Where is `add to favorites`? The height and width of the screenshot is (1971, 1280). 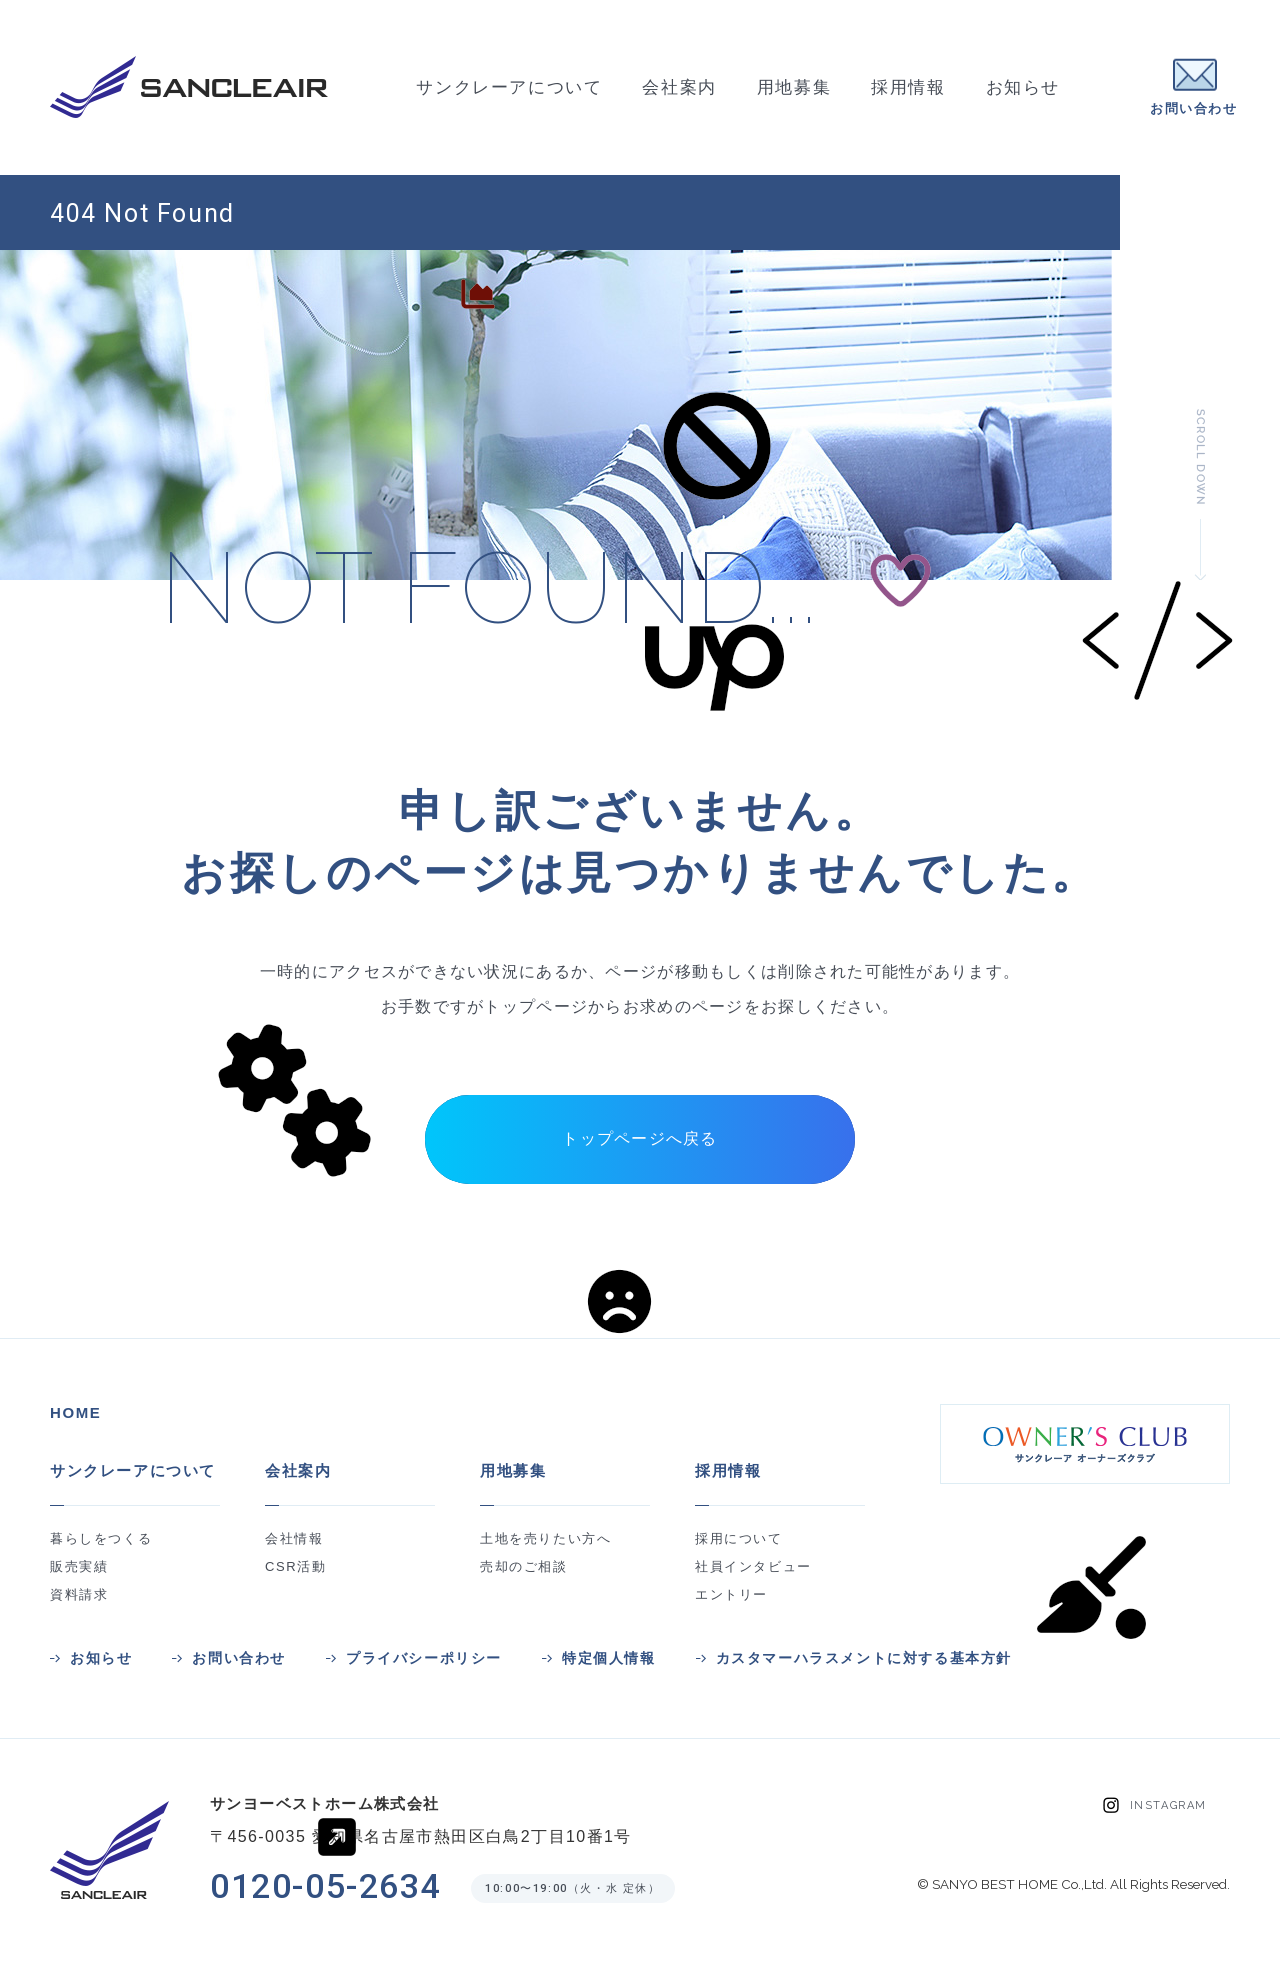
add to favorites is located at coordinates (900, 580).